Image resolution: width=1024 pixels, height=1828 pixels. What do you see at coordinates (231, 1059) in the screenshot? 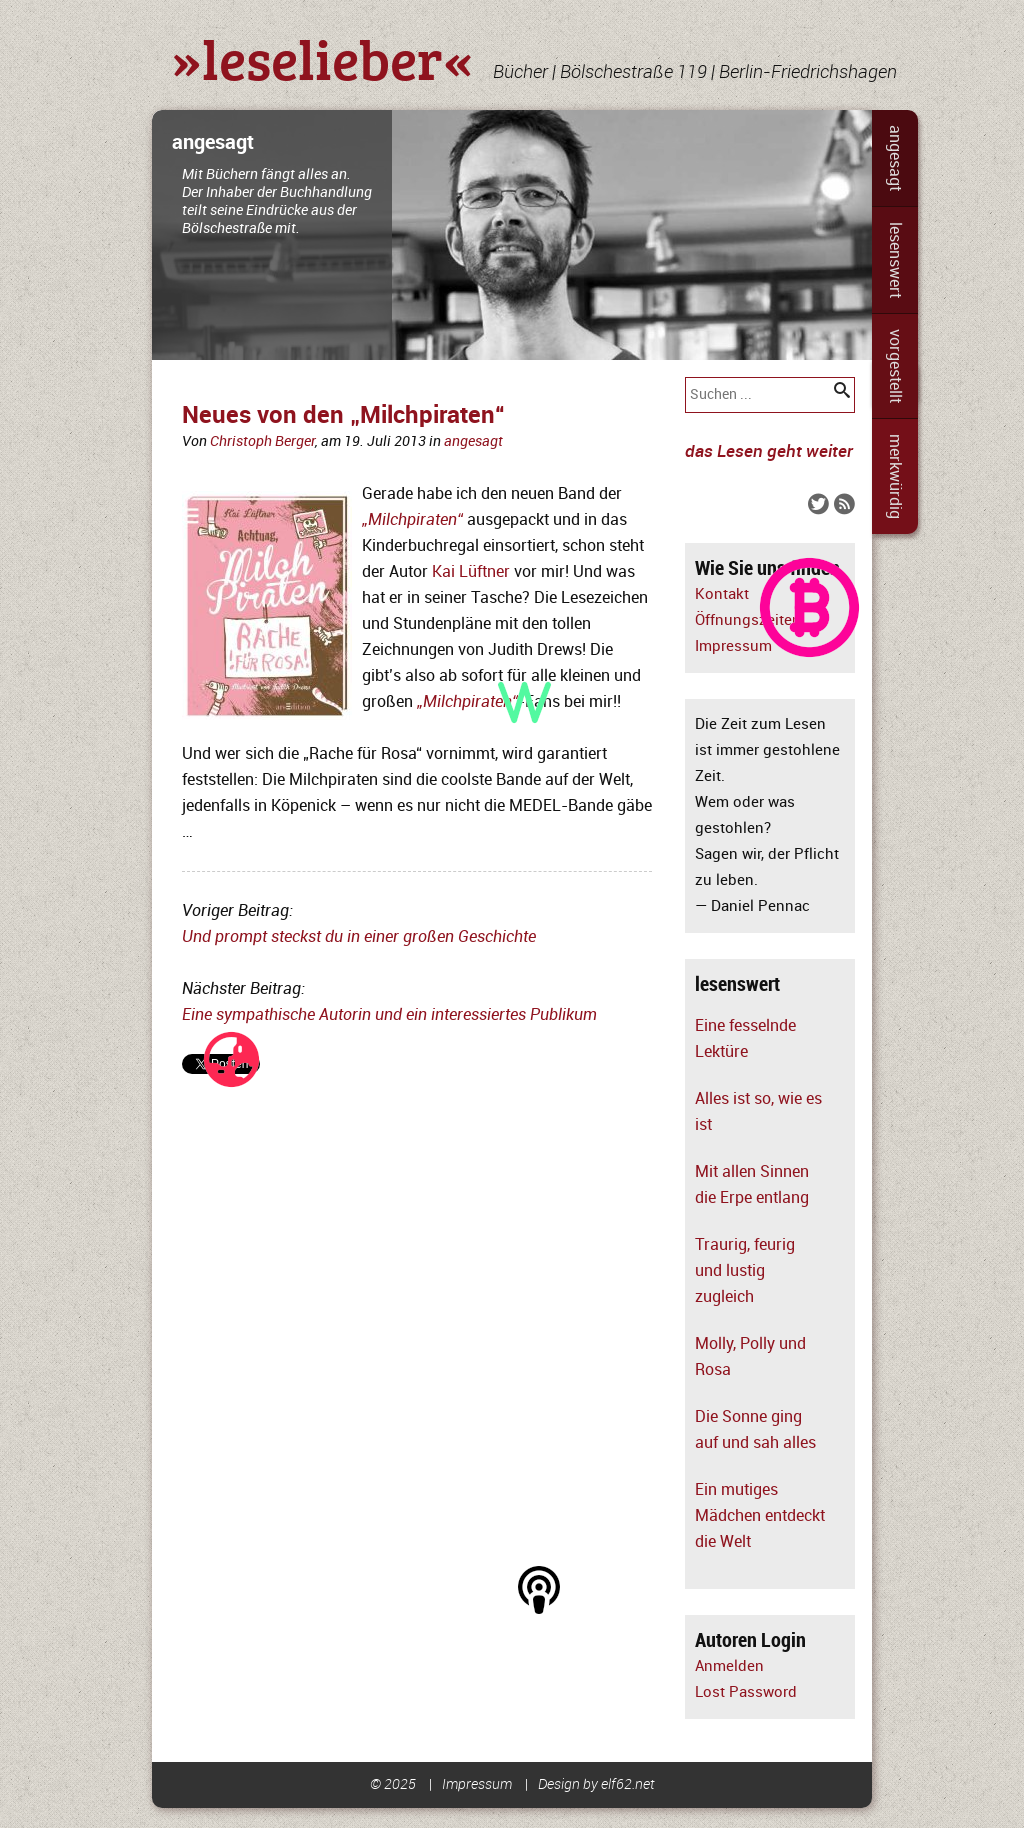
I see `view asia-pacific region settings` at bounding box center [231, 1059].